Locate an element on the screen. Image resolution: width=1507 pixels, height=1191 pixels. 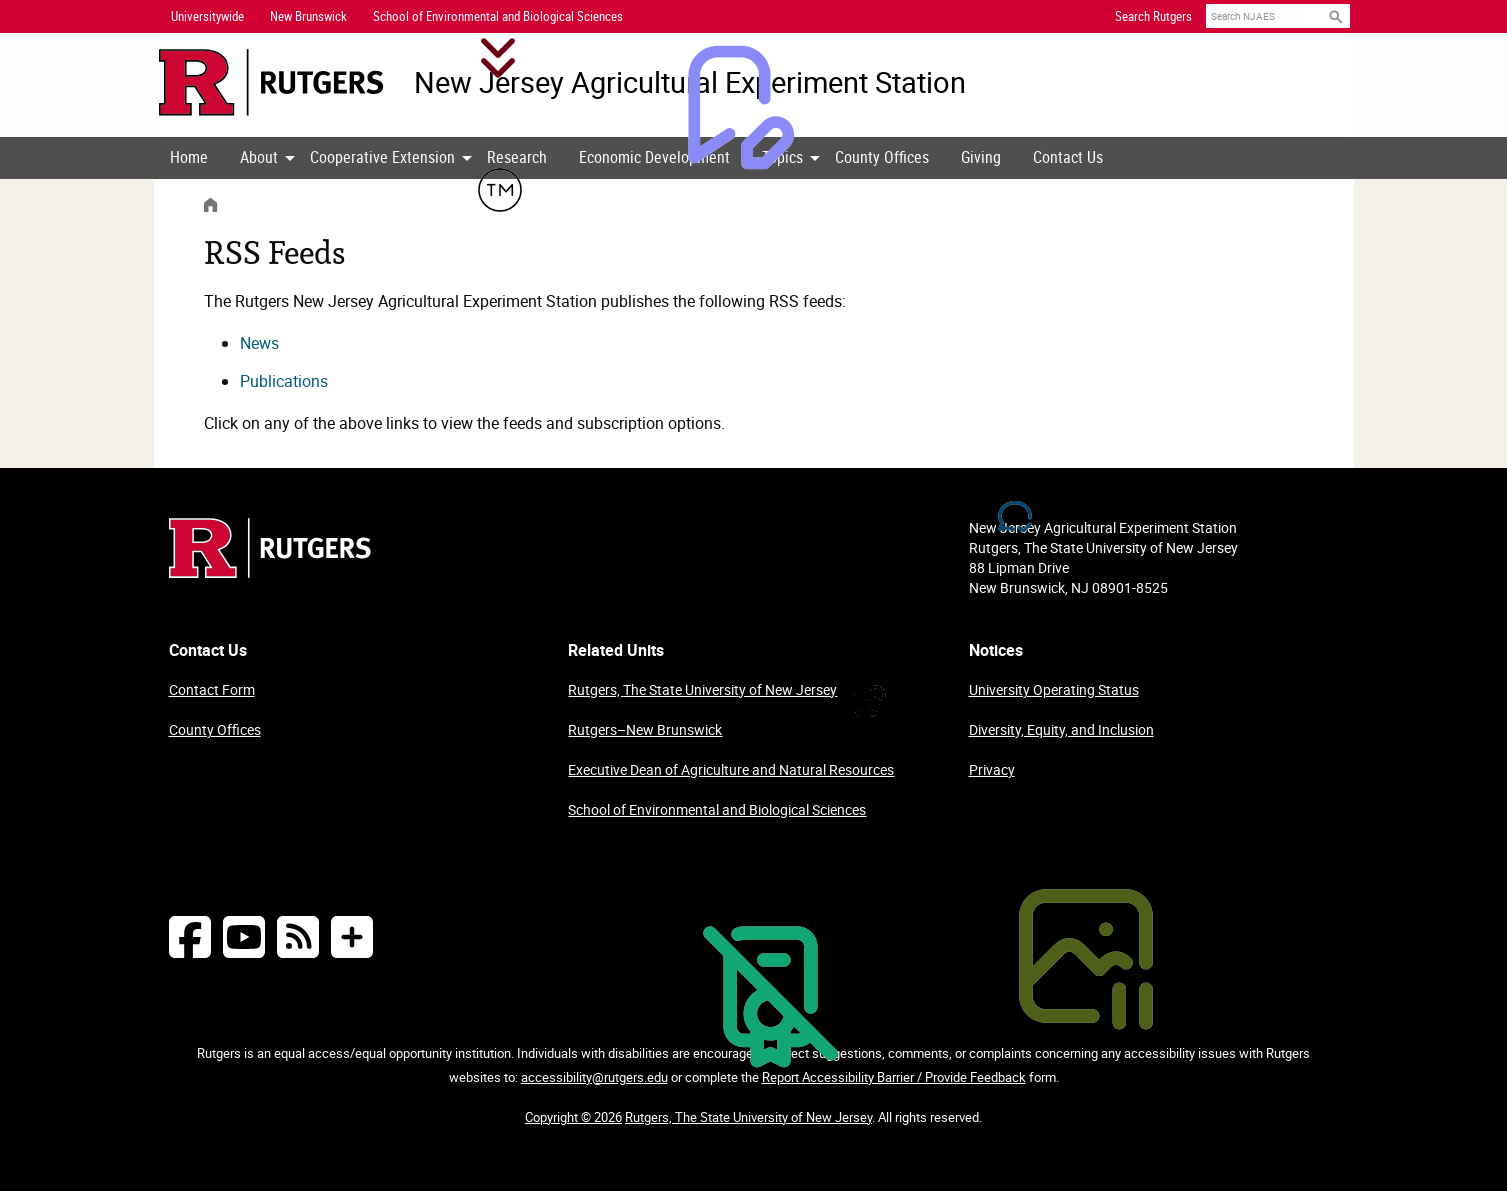
pause photo slideshow or gallery playback is located at coordinates (1086, 956).